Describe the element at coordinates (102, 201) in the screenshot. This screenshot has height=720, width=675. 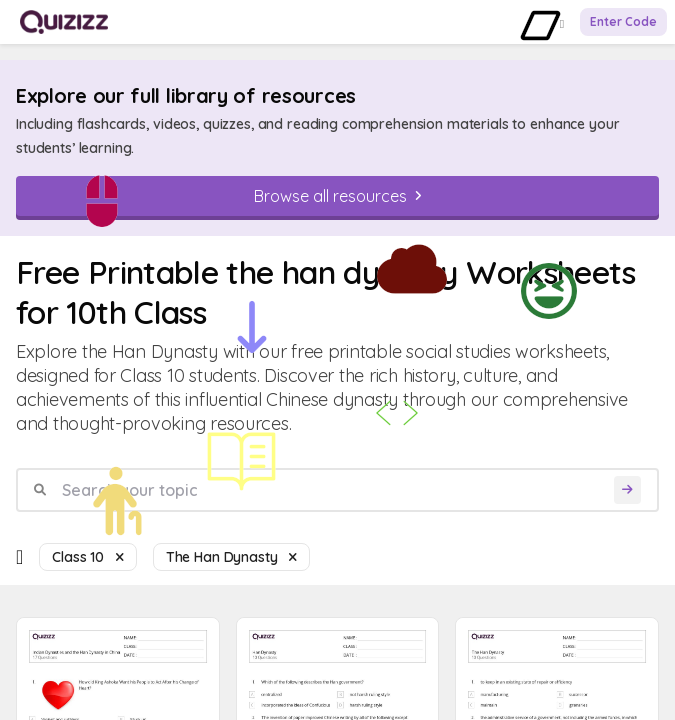
I see `indicates mouse input is available or required` at that location.